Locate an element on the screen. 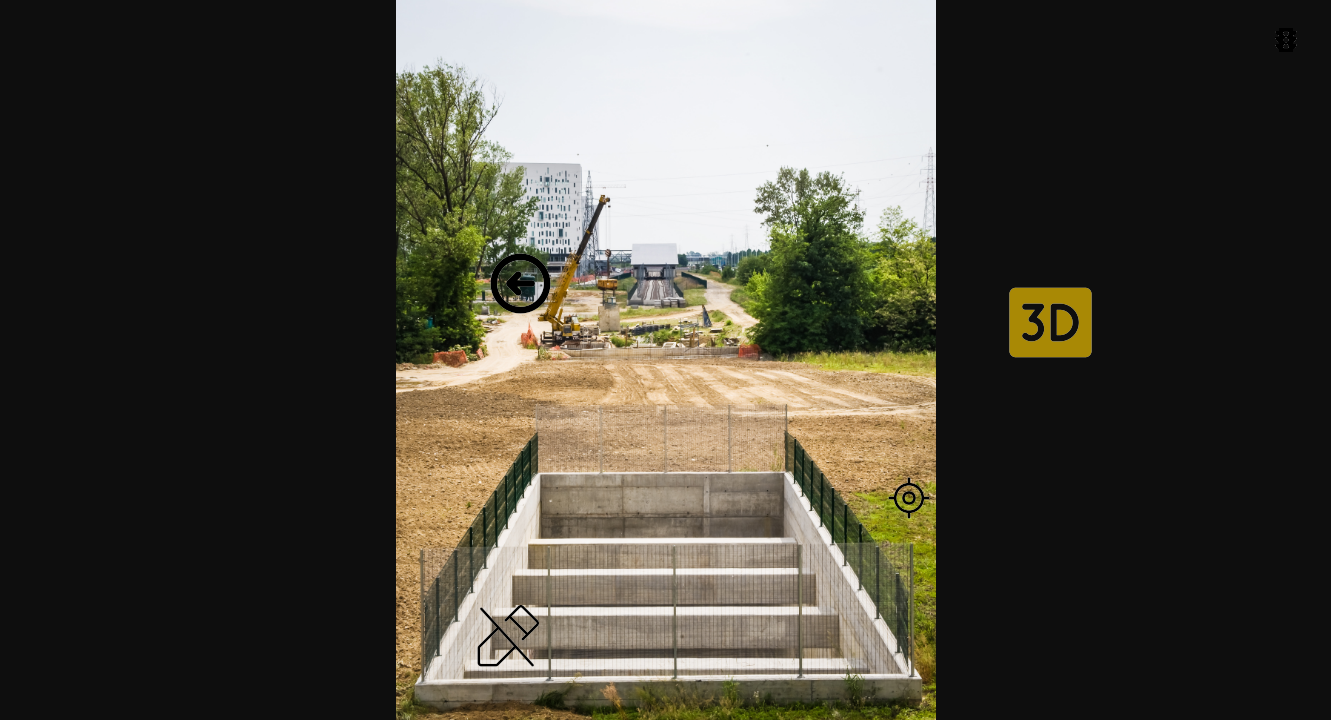 Image resolution: width=1331 pixels, height=720 pixels. go back to the previous screen is located at coordinates (520, 283).